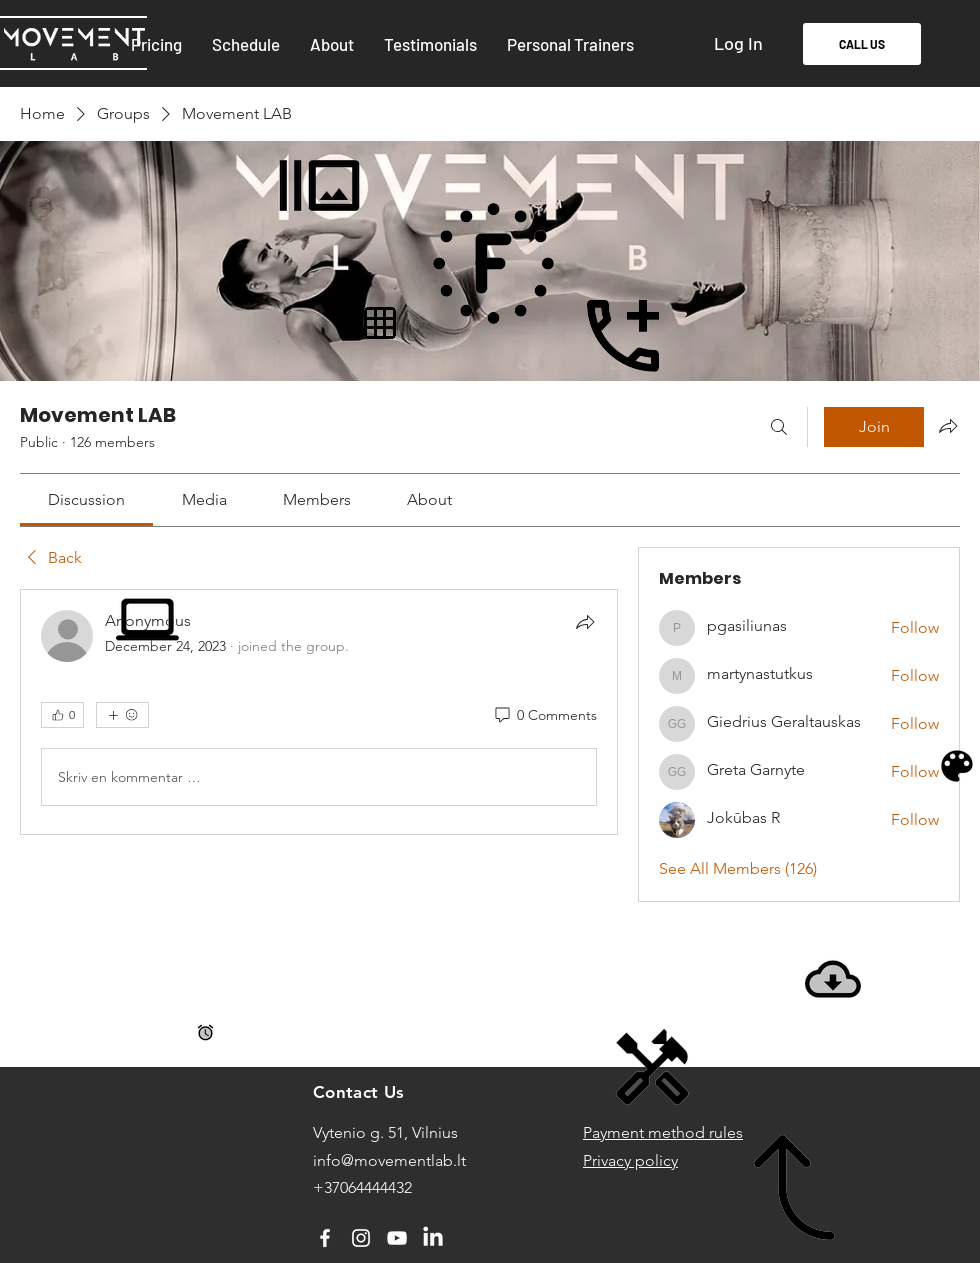  Describe the element at coordinates (652, 1068) in the screenshot. I see `access tools and settings` at that location.